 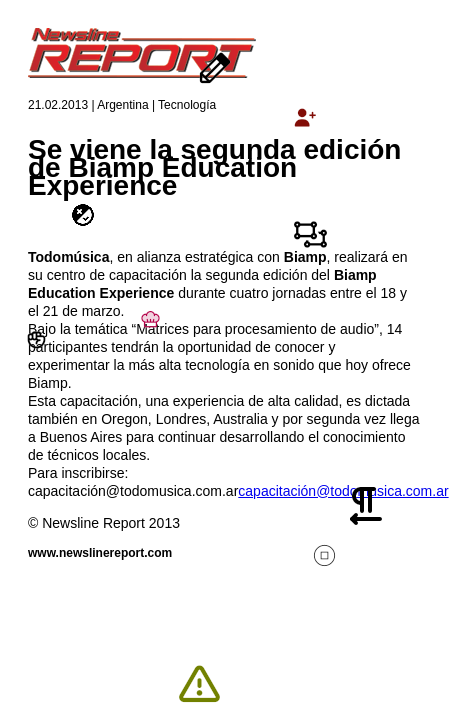 What do you see at coordinates (214, 68) in the screenshot?
I see `edit content or text` at bounding box center [214, 68].